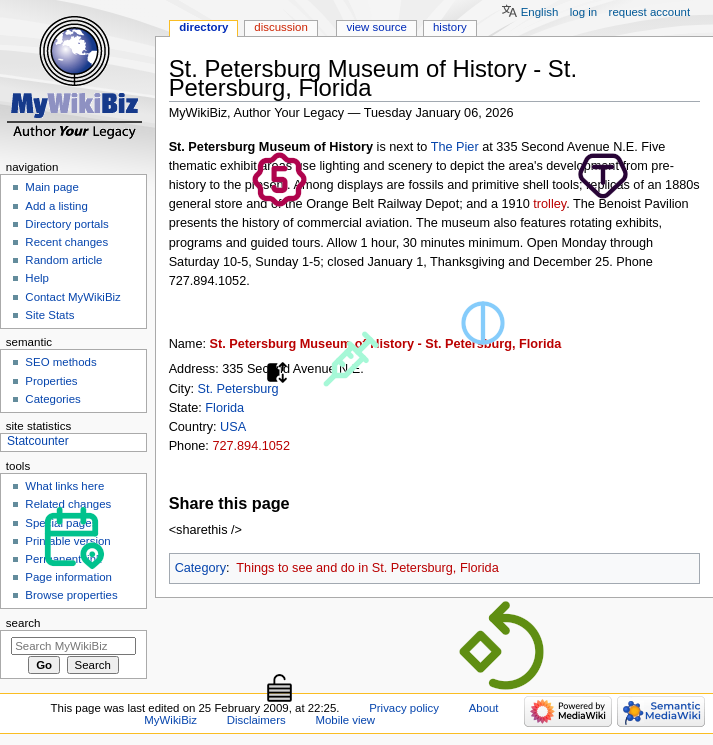  I want to click on toggle between light and dark mode, so click(483, 323).